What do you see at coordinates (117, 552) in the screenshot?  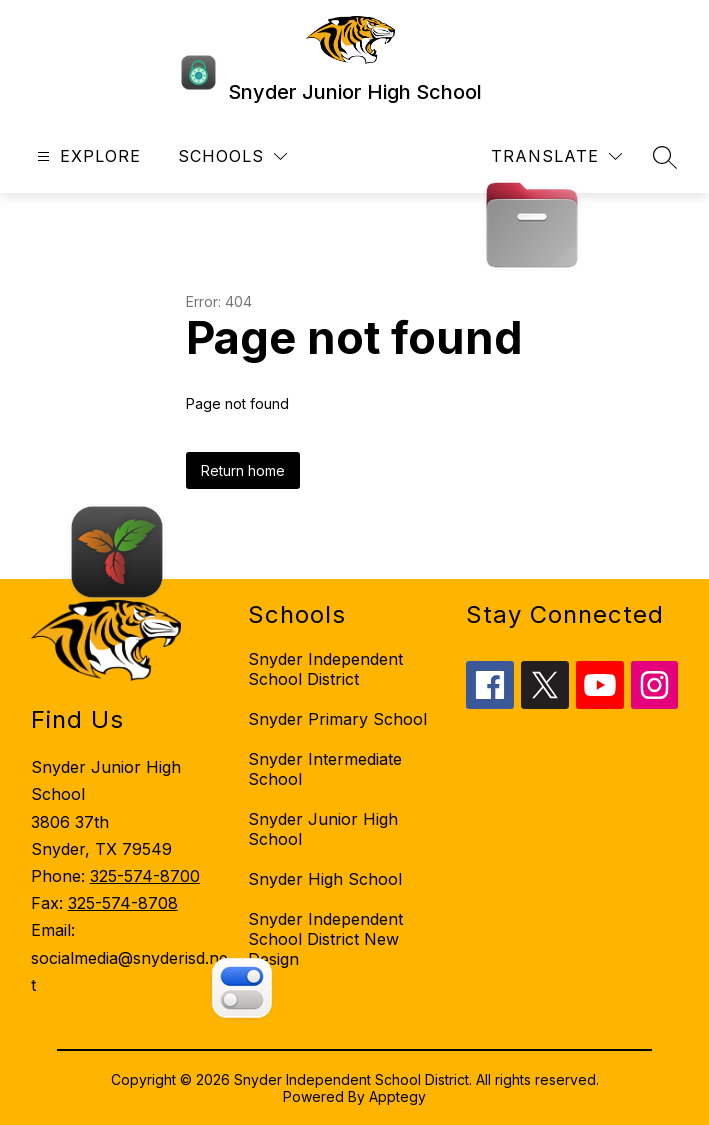 I see `open trilium notes app` at bounding box center [117, 552].